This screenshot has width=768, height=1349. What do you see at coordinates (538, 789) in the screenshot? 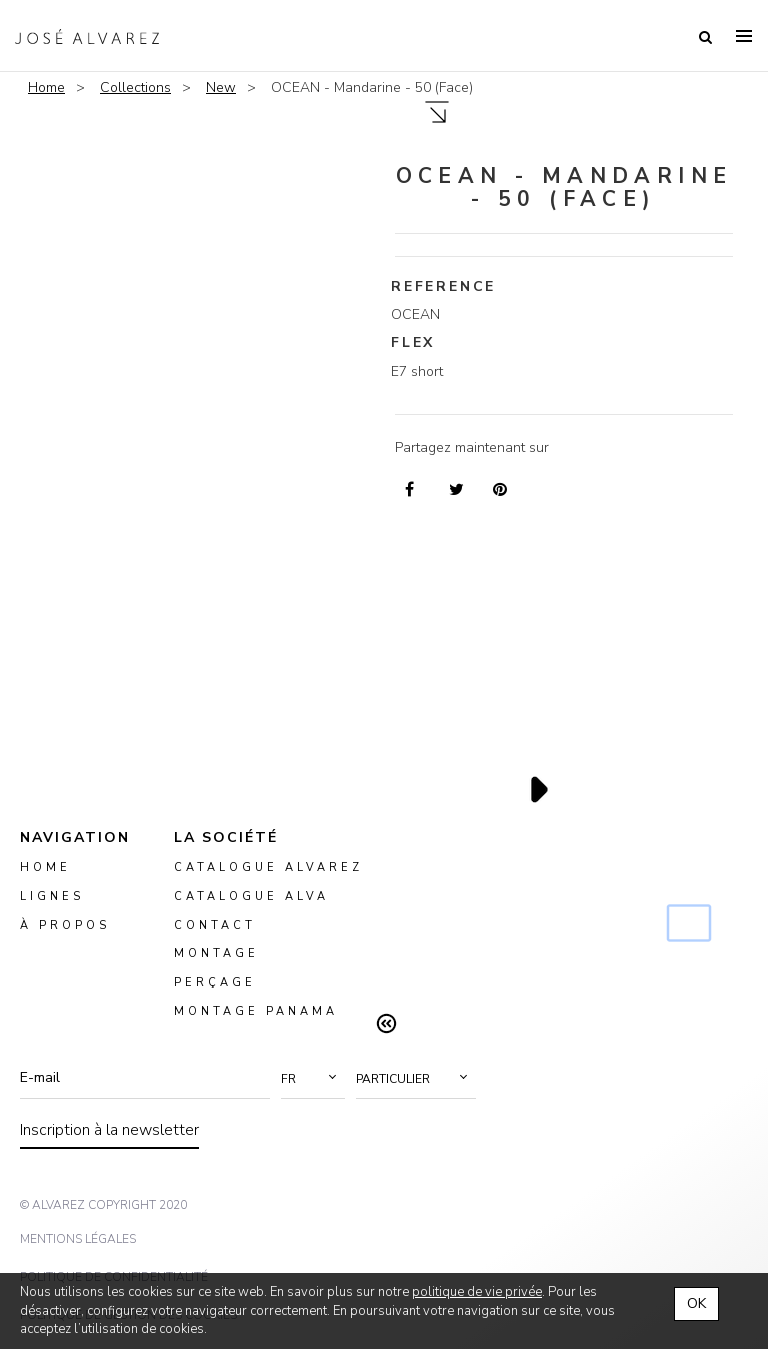
I see `navigate to the next item or screen` at bounding box center [538, 789].